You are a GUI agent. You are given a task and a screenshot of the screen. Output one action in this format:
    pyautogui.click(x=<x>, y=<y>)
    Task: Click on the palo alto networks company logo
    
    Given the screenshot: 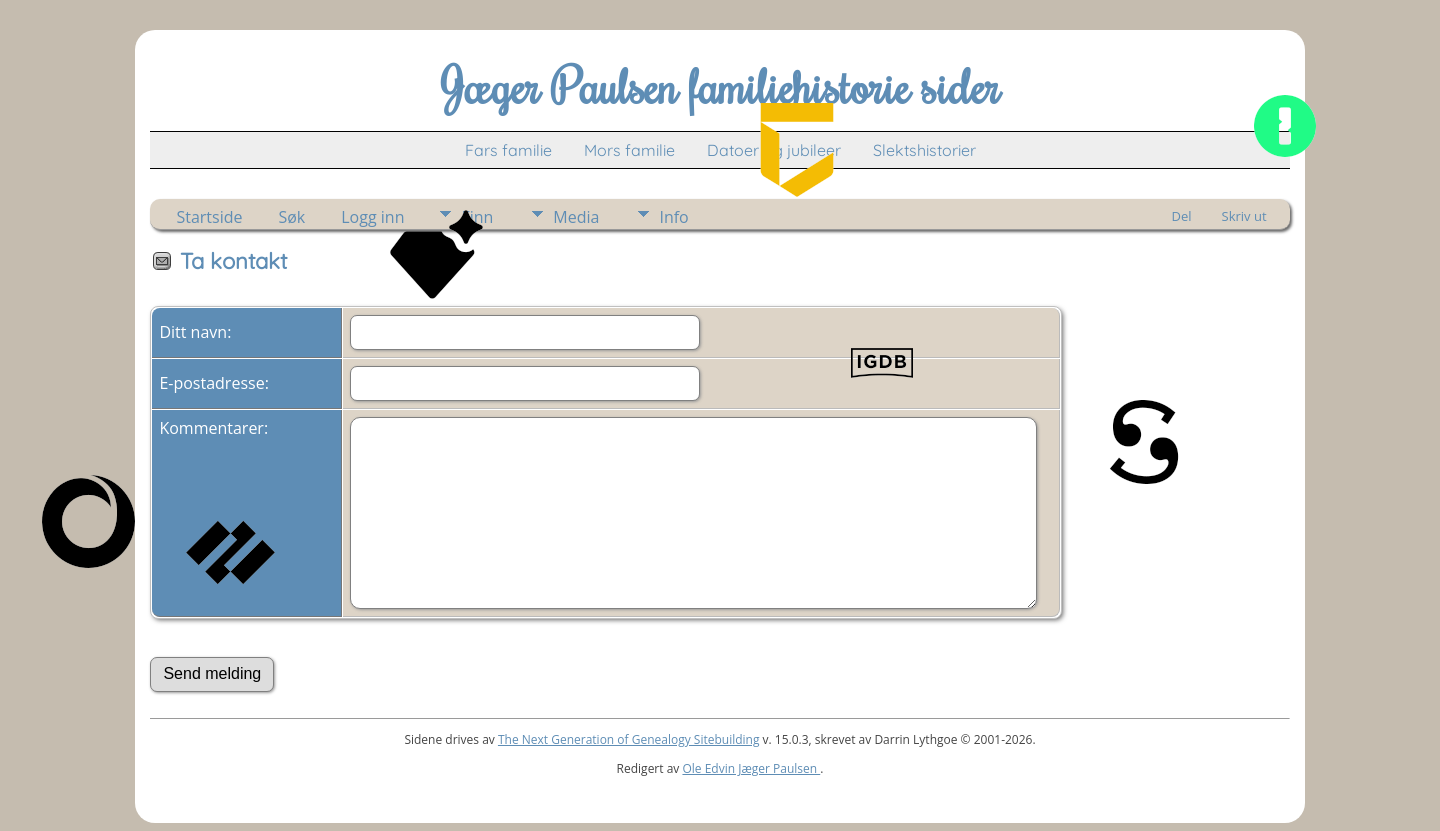 What is the action you would take?
    pyautogui.click(x=230, y=552)
    